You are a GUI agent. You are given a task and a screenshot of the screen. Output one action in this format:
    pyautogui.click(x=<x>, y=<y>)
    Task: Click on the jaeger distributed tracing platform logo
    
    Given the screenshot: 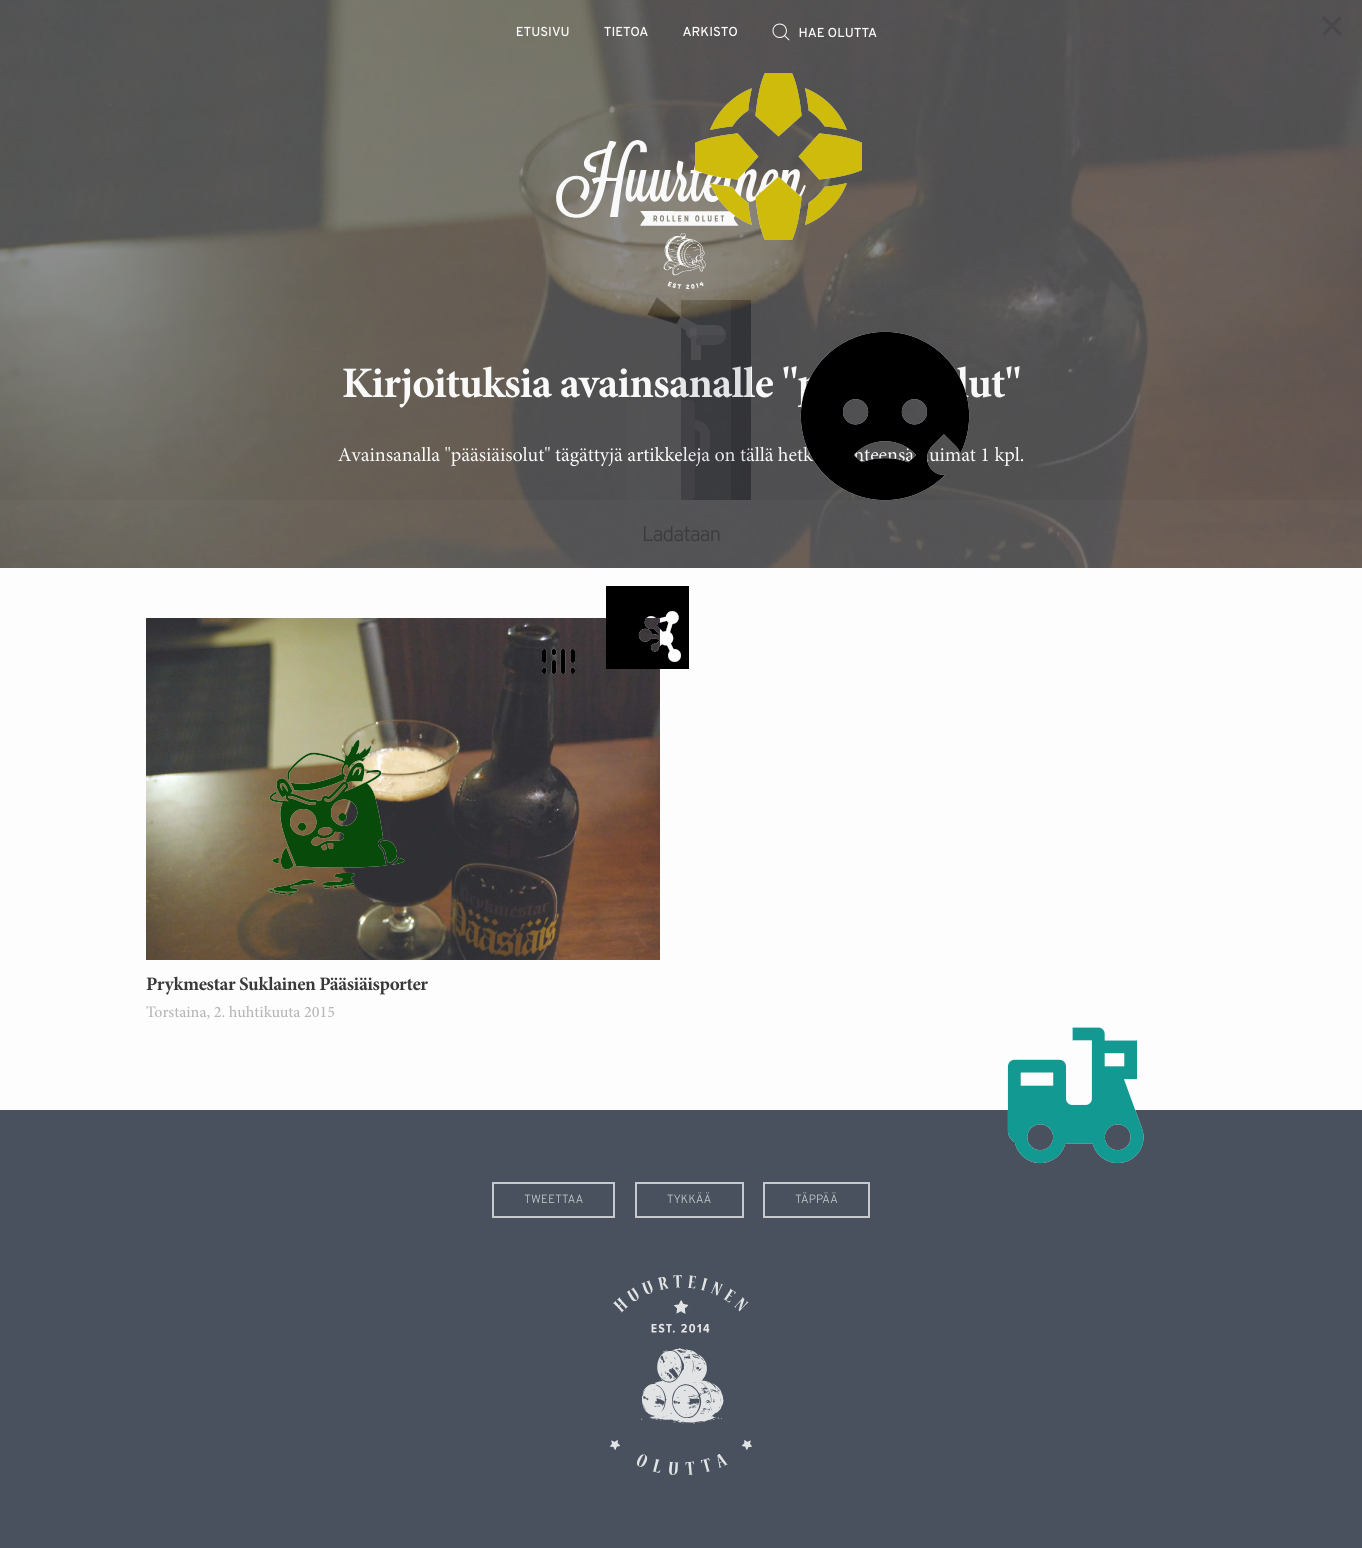 What is the action you would take?
    pyautogui.click(x=336, y=817)
    